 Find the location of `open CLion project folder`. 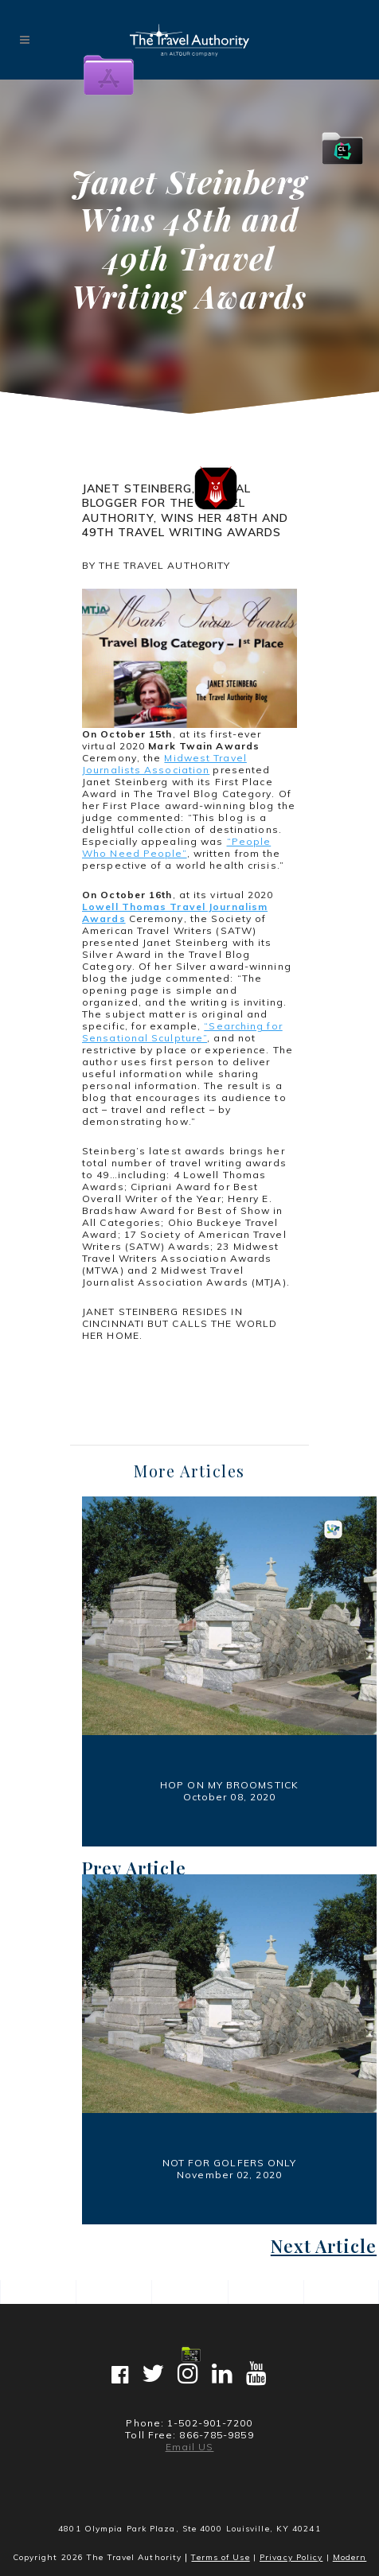

open CLion project folder is located at coordinates (342, 150).